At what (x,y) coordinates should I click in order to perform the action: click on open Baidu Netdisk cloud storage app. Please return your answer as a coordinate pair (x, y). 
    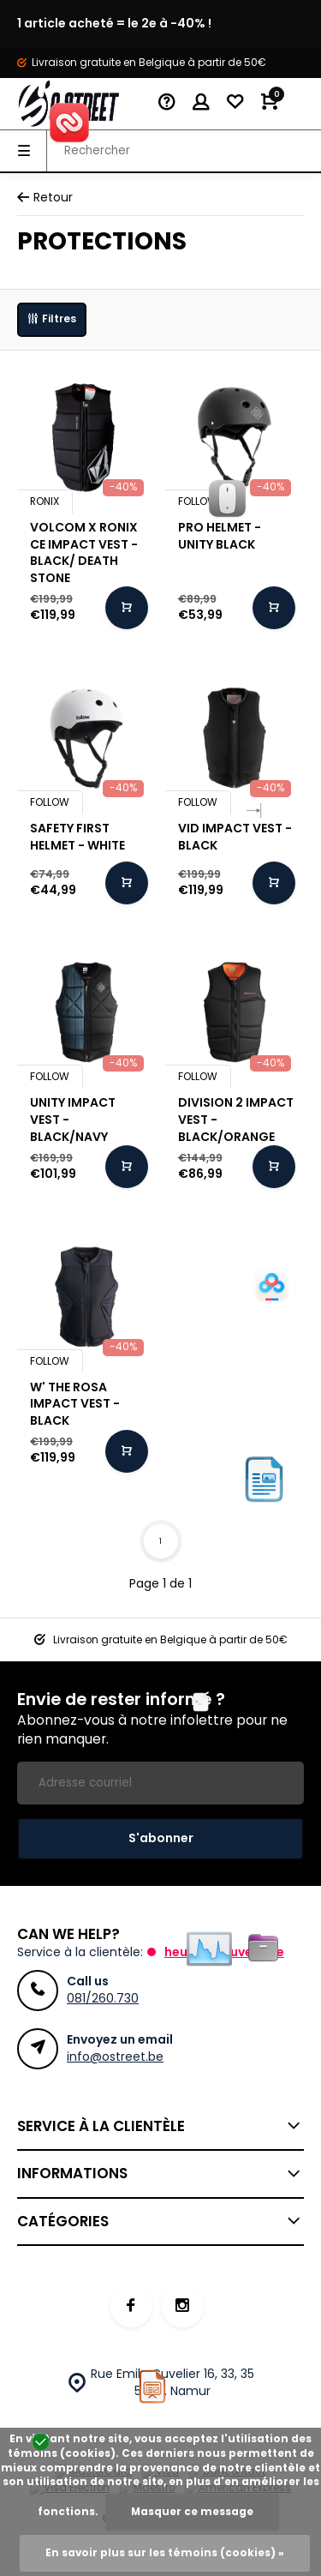
    Looking at the image, I should click on (271, 1284).